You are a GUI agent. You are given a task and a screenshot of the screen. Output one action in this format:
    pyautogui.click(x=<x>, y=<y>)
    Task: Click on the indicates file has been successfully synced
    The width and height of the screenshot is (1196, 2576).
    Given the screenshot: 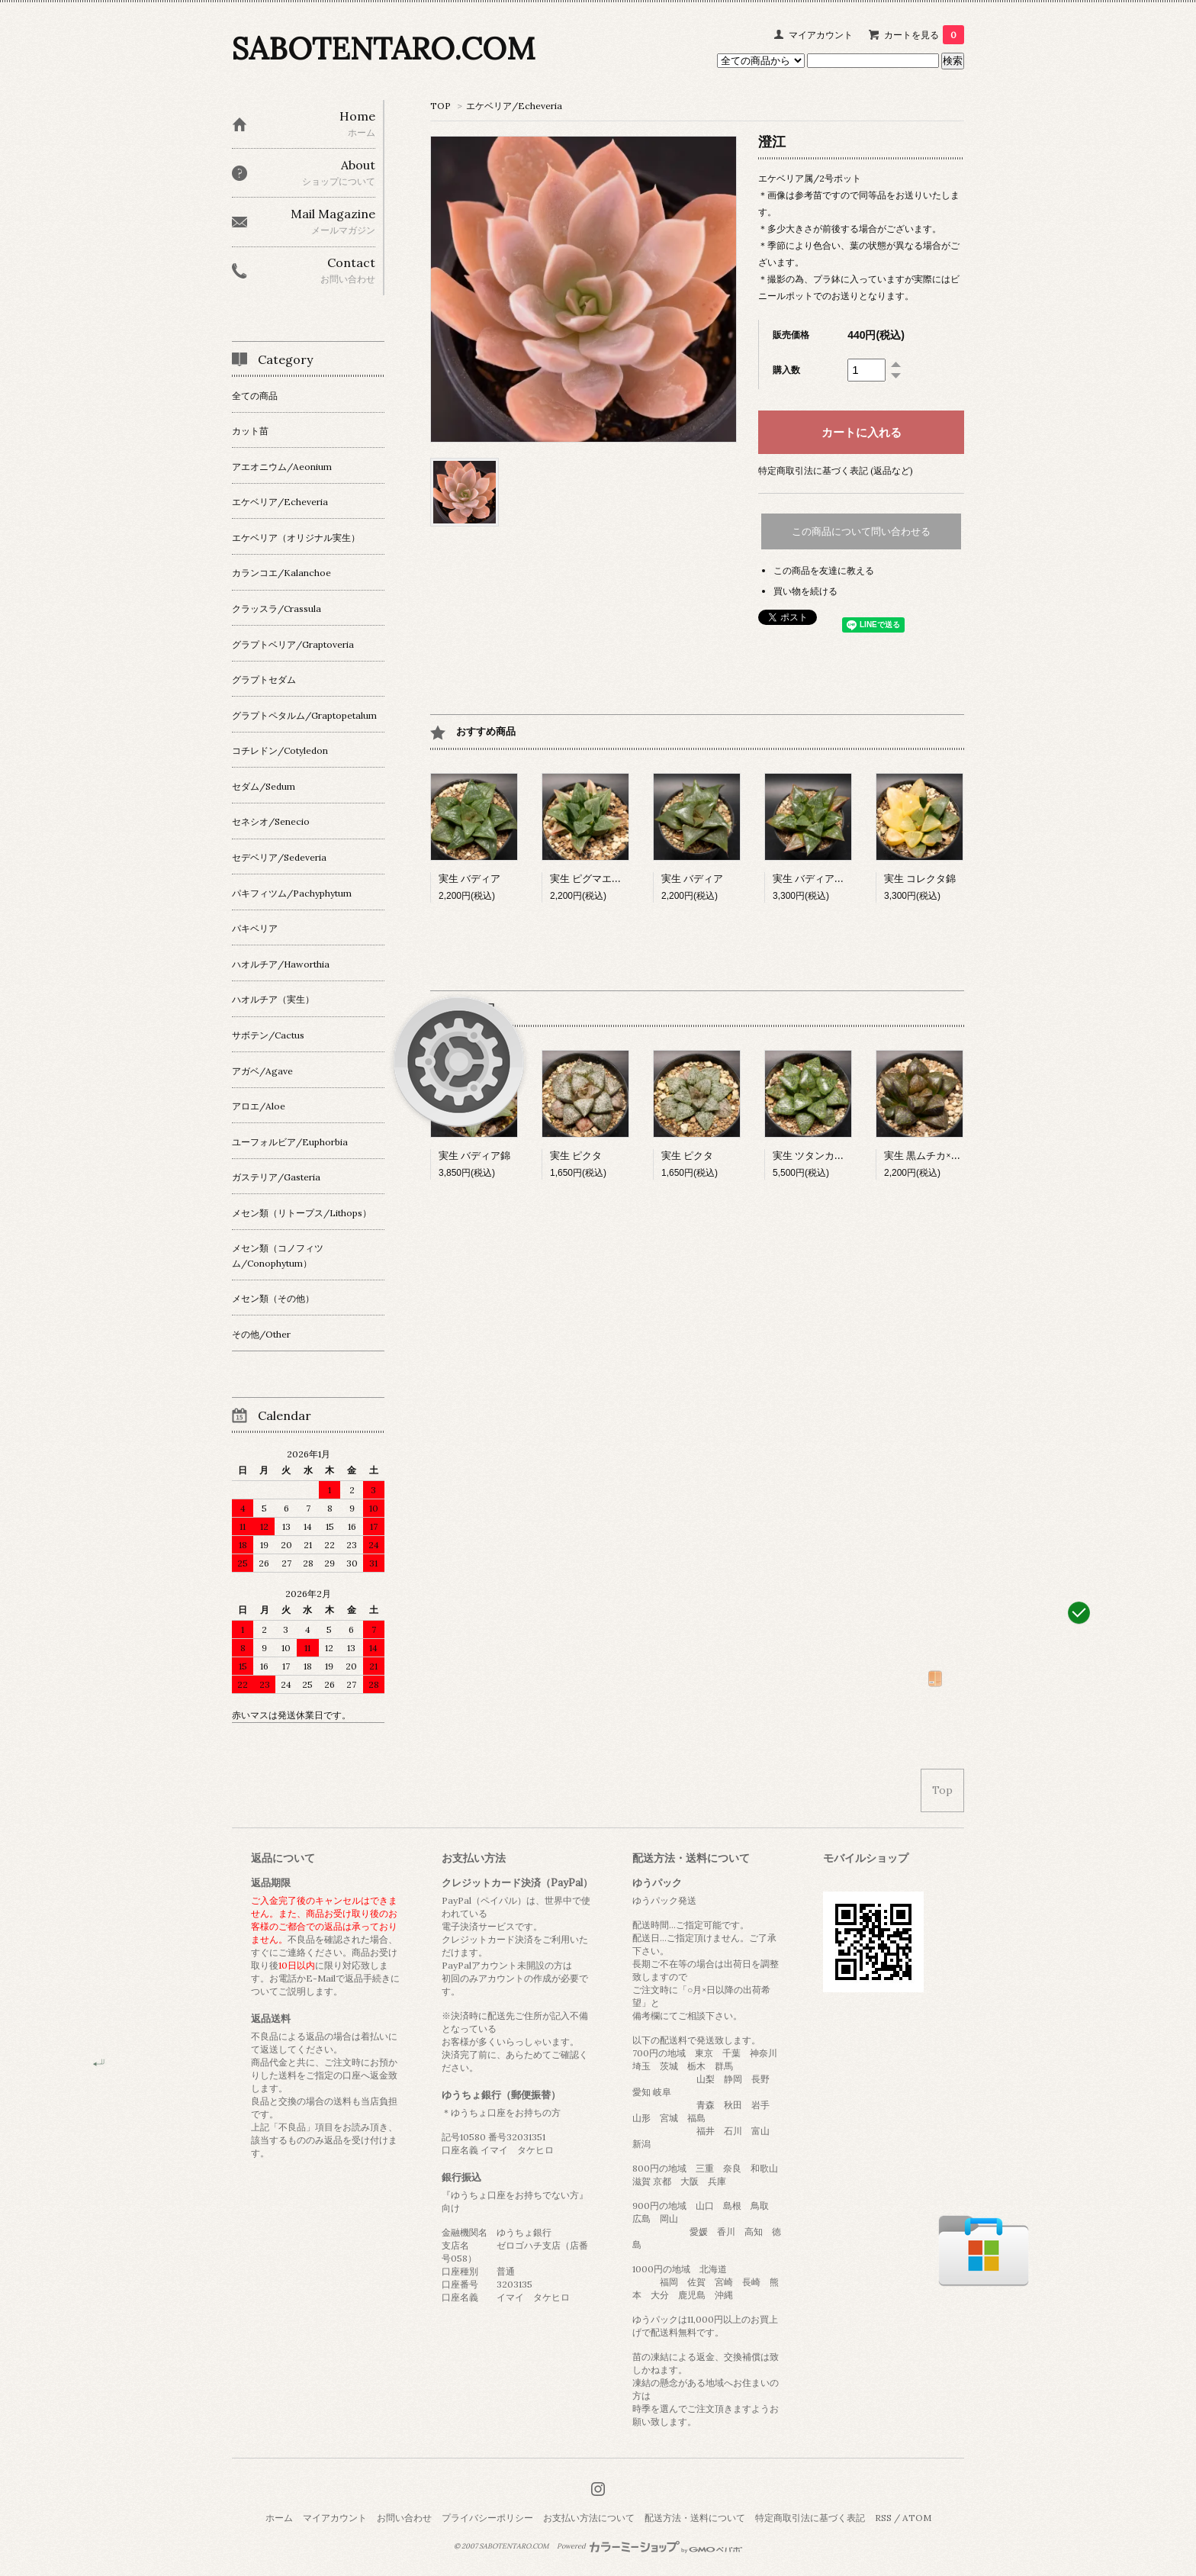 What is the action you would take?
    pyautogui.click(x=1079, y=1612)
    